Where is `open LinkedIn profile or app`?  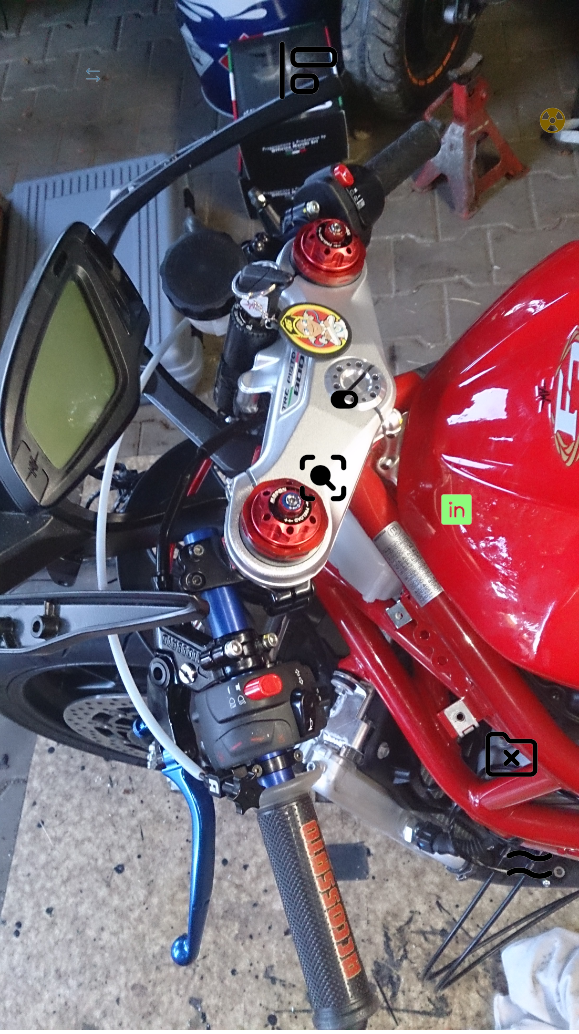 open LinkedIn profile or app is located at coordinates (456, 509).